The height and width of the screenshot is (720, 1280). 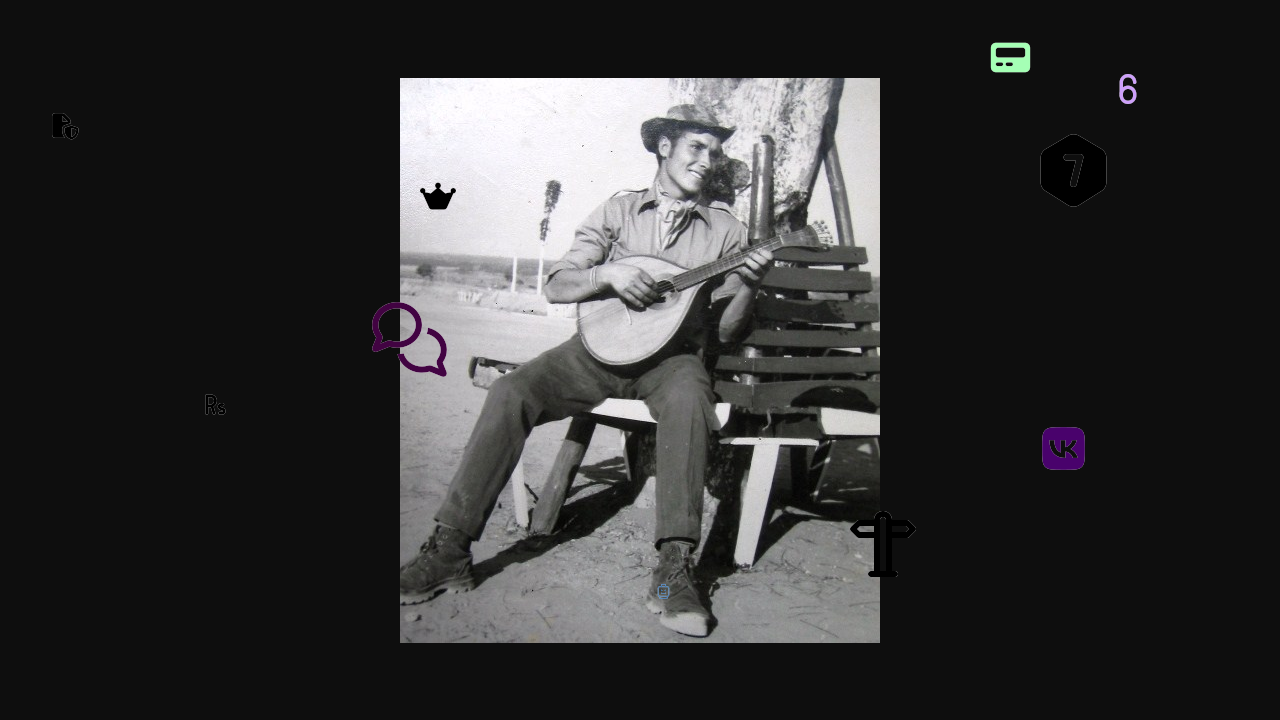 I want to click on indicates step 6 in a multi-step process, so click(x=1128, y=89).